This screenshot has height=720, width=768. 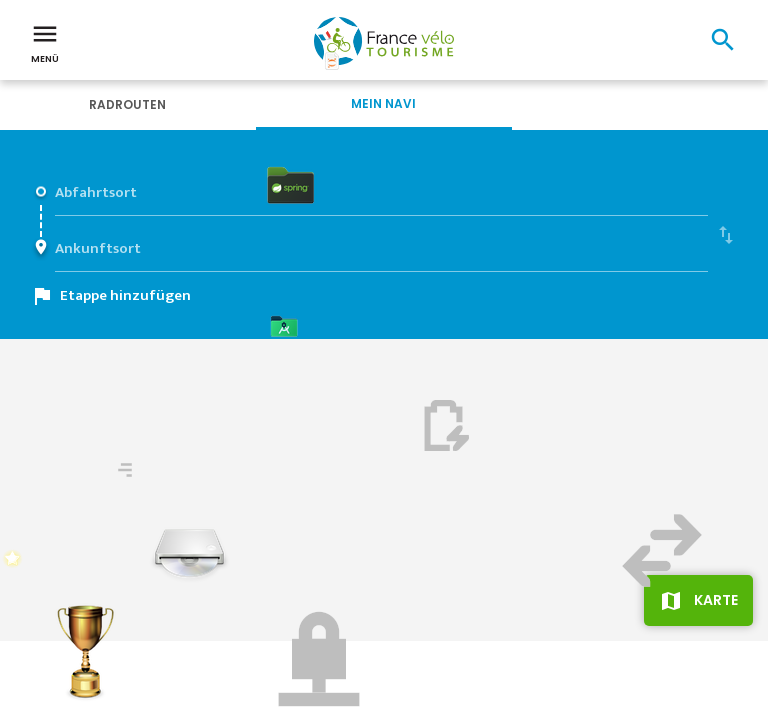 I want to click on jupyter notebook file, so click(x=332, y=61).